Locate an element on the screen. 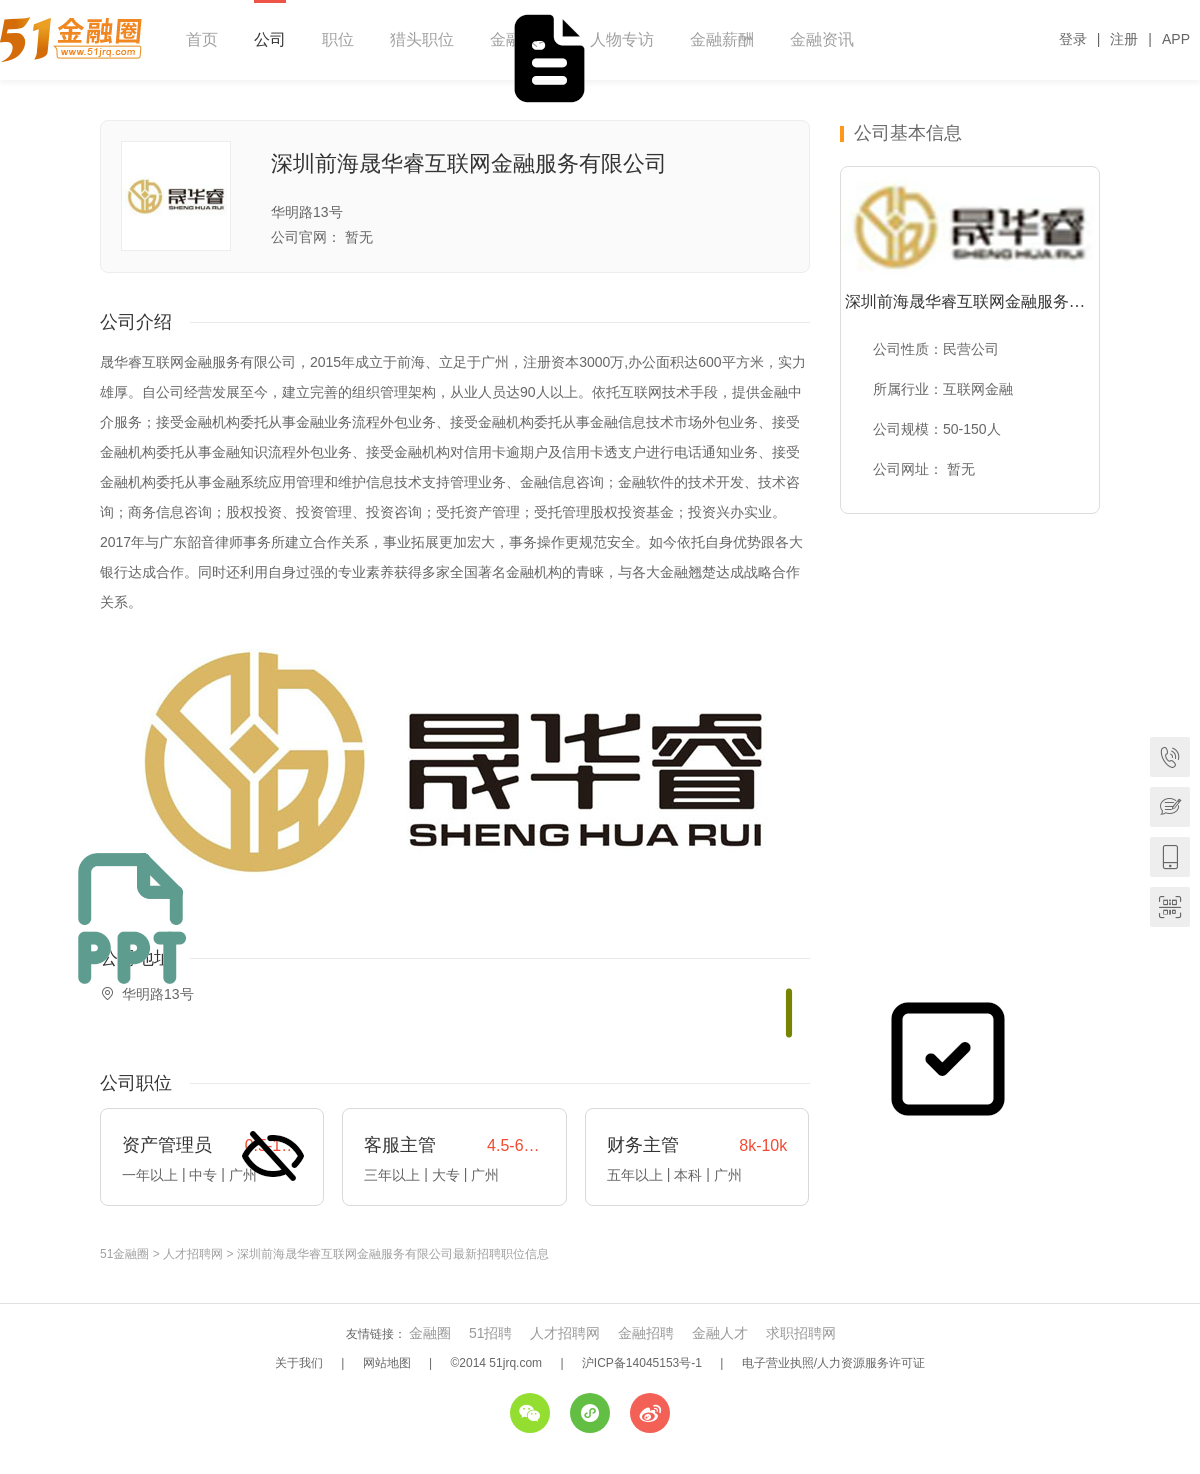  PowerPoint file type indicator is located at coordinates (130, 918).